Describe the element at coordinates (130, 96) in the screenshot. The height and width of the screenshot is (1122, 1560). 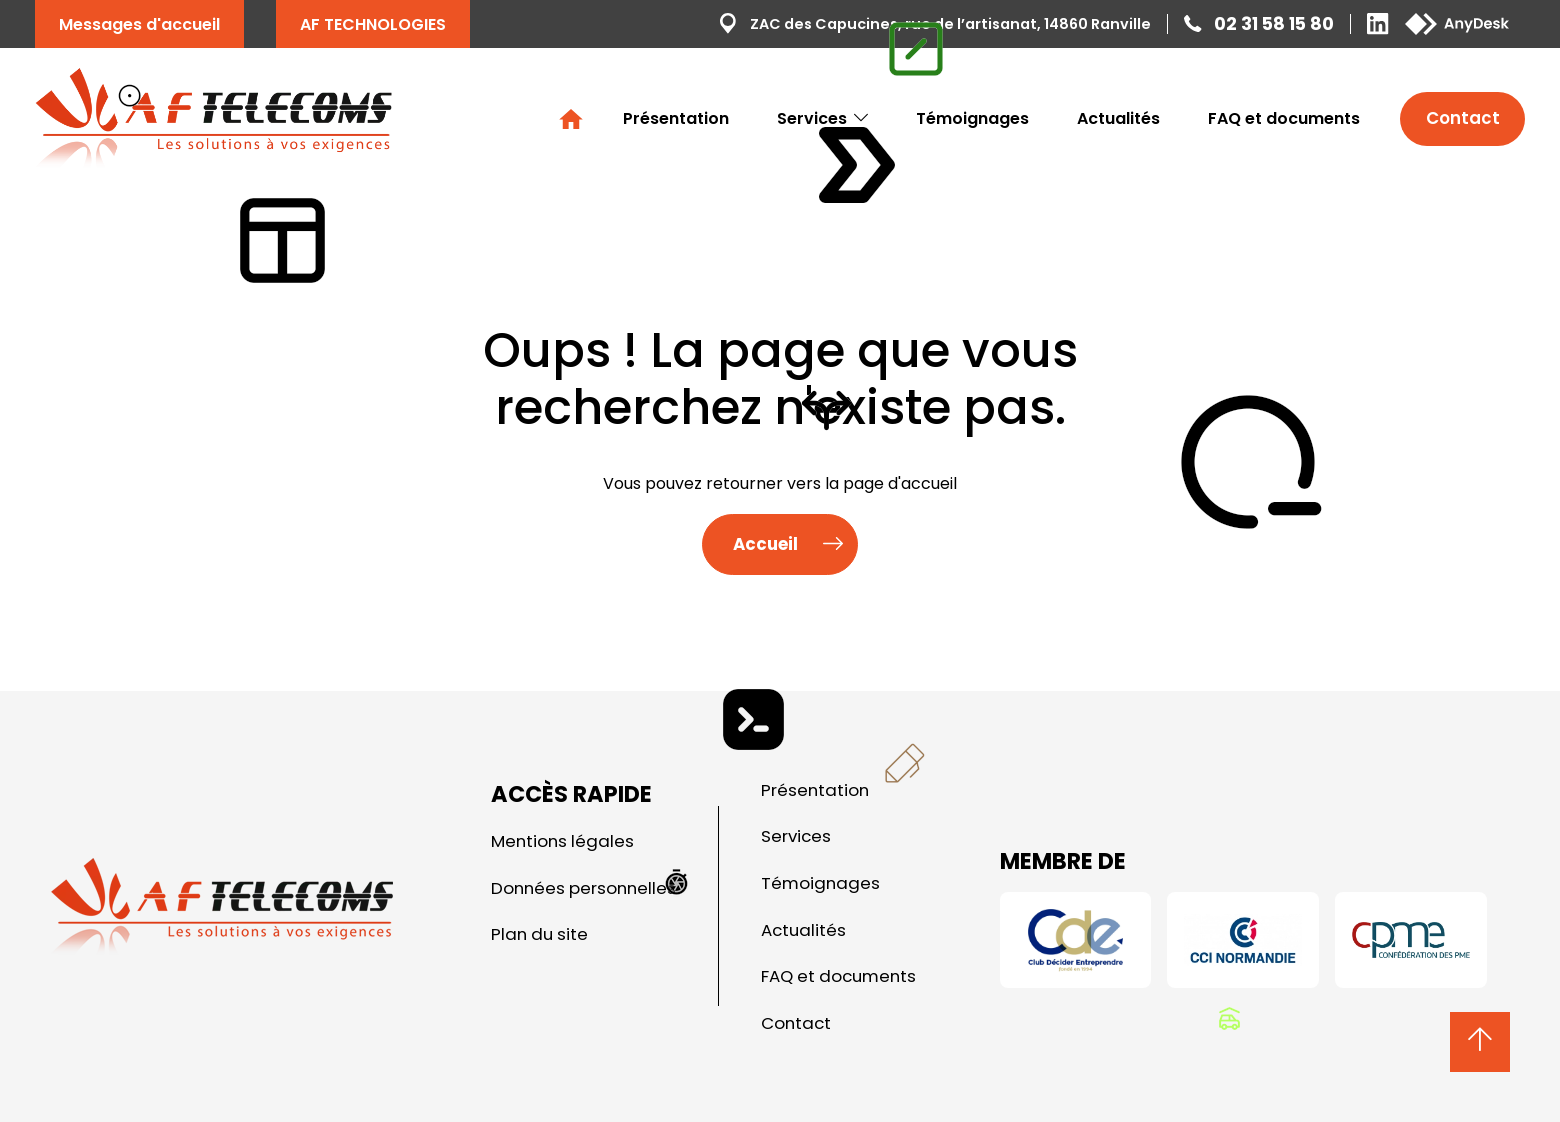
I see `view open issues or bugs` at that location.